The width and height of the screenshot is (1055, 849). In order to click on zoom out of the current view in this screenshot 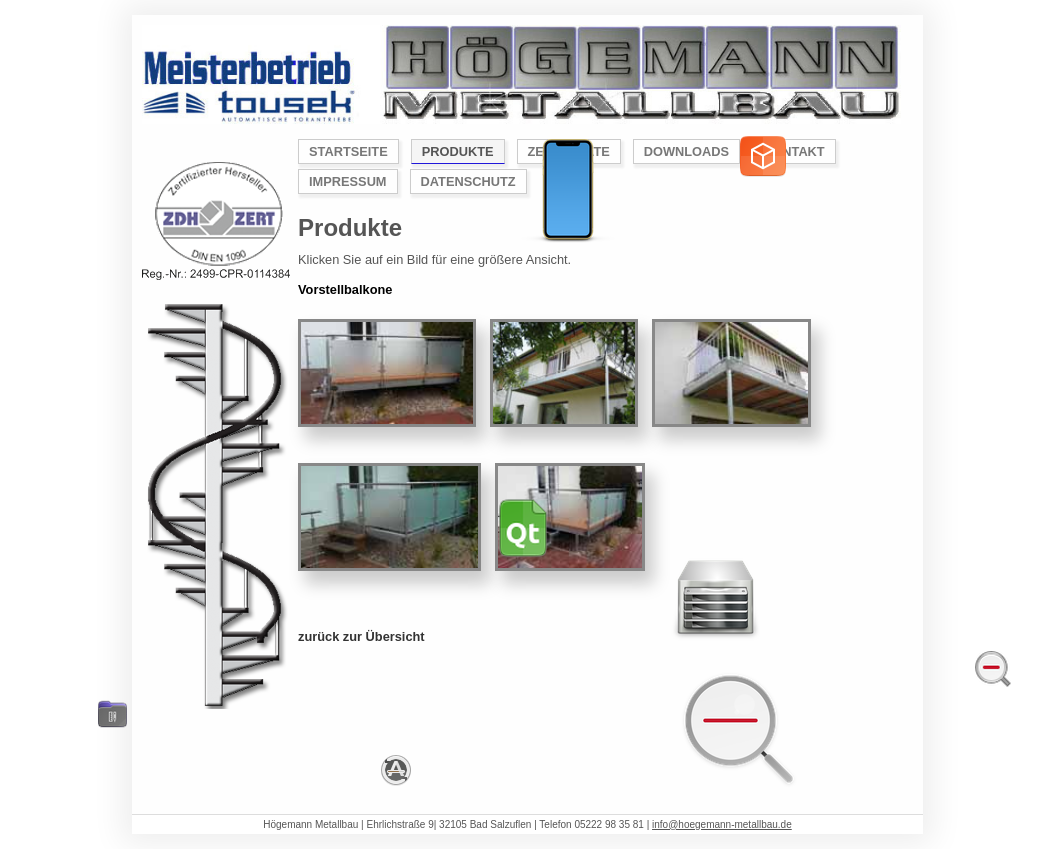, I will do `click(993, 669)`.